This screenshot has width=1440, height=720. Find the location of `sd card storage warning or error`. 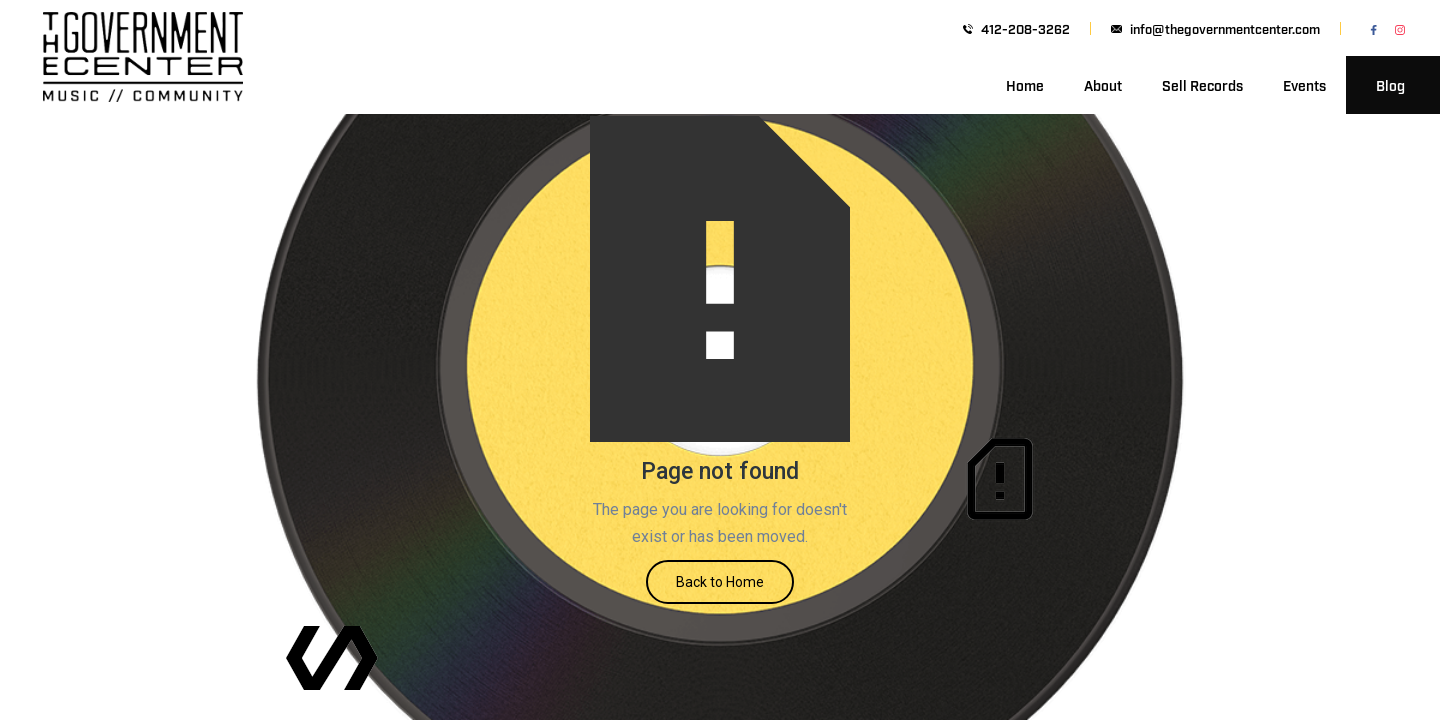

sd card storage warning or error is located at coordinates (1000, 479).